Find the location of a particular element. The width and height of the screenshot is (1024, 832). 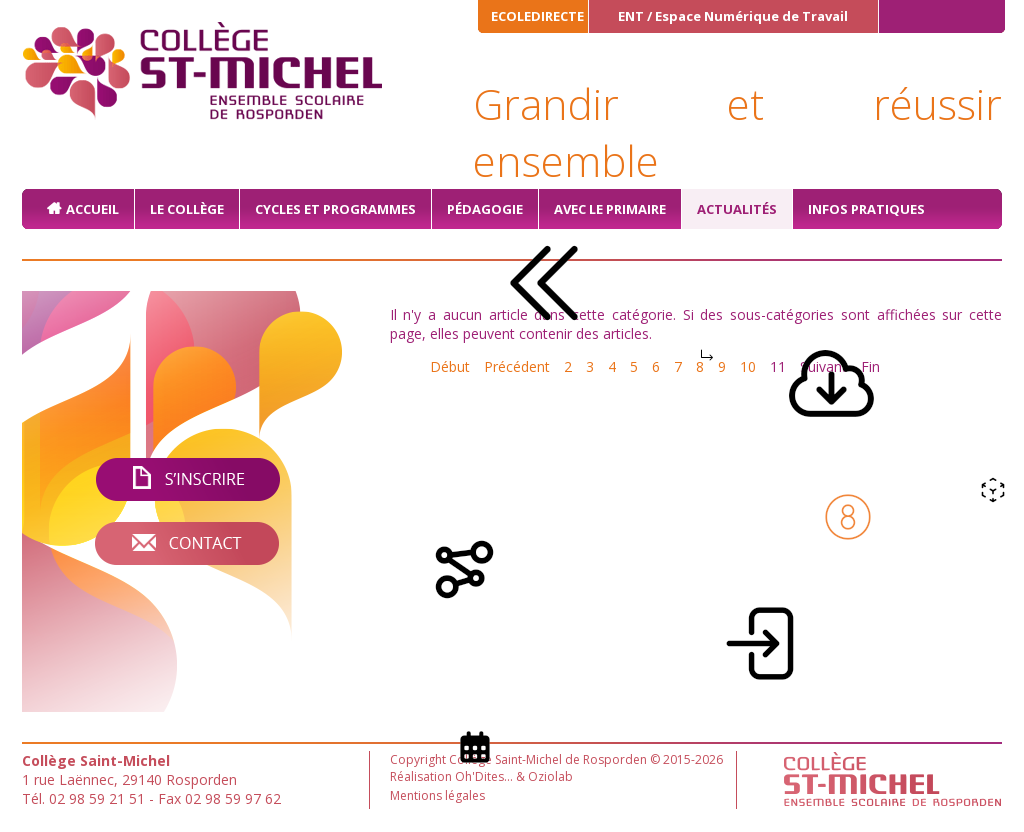

go back to the beginning is located at coordinates (544, 283).